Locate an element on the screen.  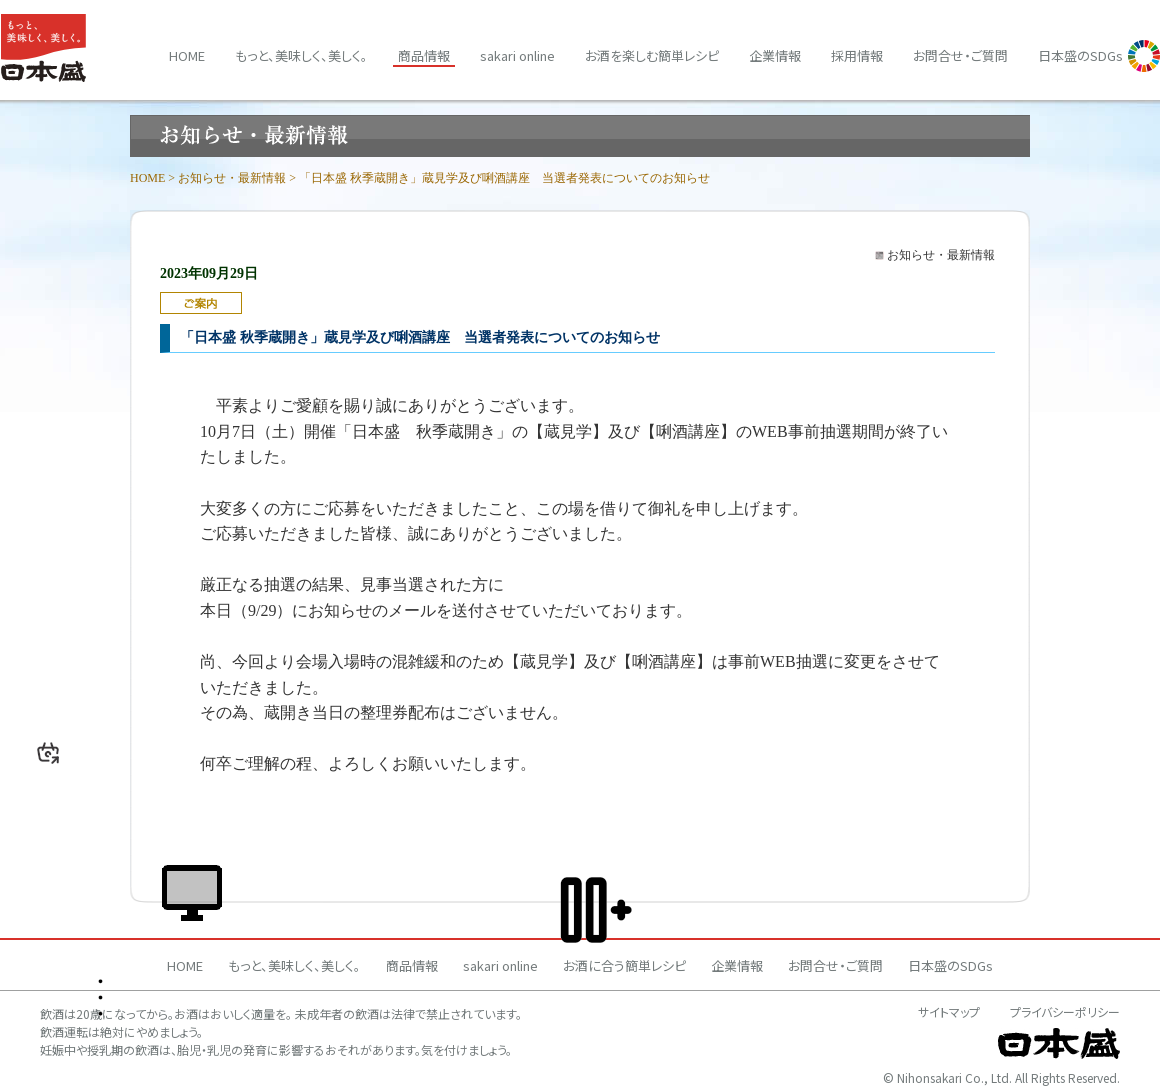
share your shopping basket with others is located at coordinates (48, 752).